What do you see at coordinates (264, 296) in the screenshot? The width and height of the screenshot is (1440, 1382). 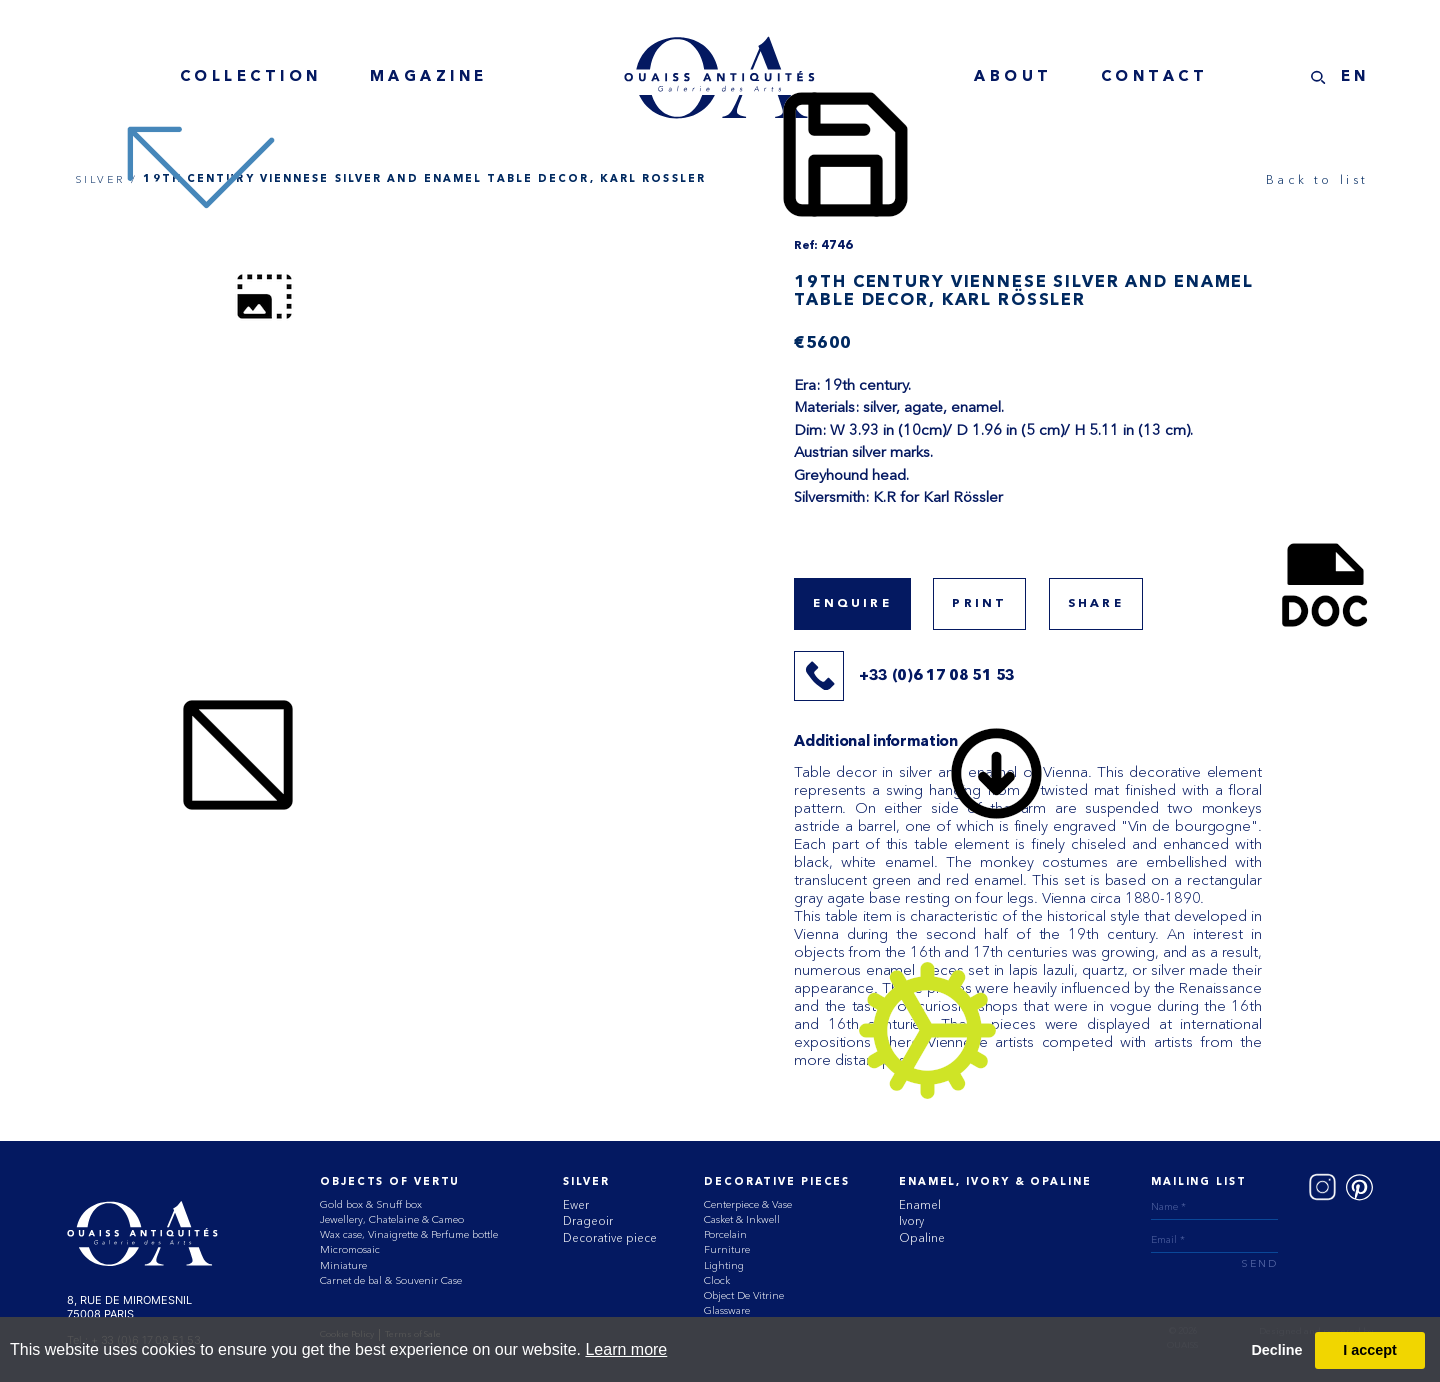 I see `resize image to large format` at bounding box center [264, 296].